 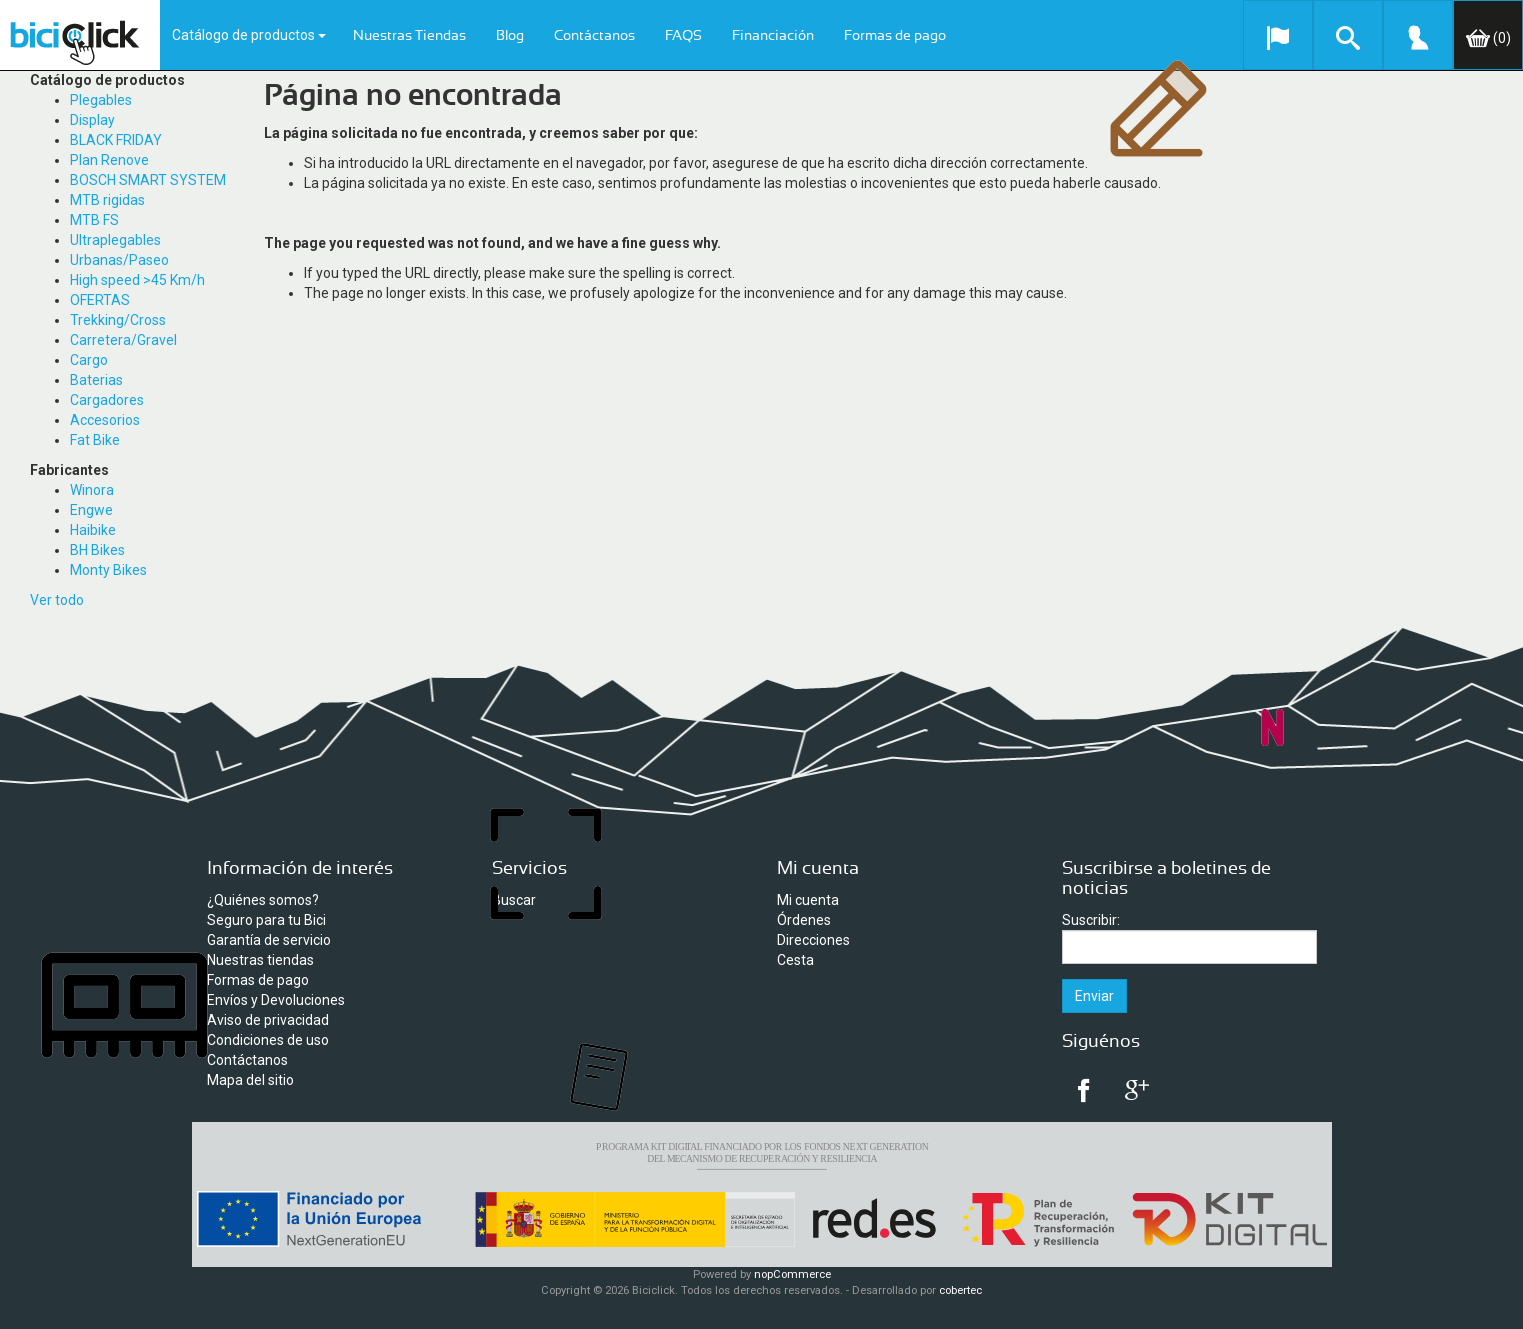 What do you see at coordinates (1156, 110) in the screenshot?
I see `edit text or content` at bounding box center [1156, 110].